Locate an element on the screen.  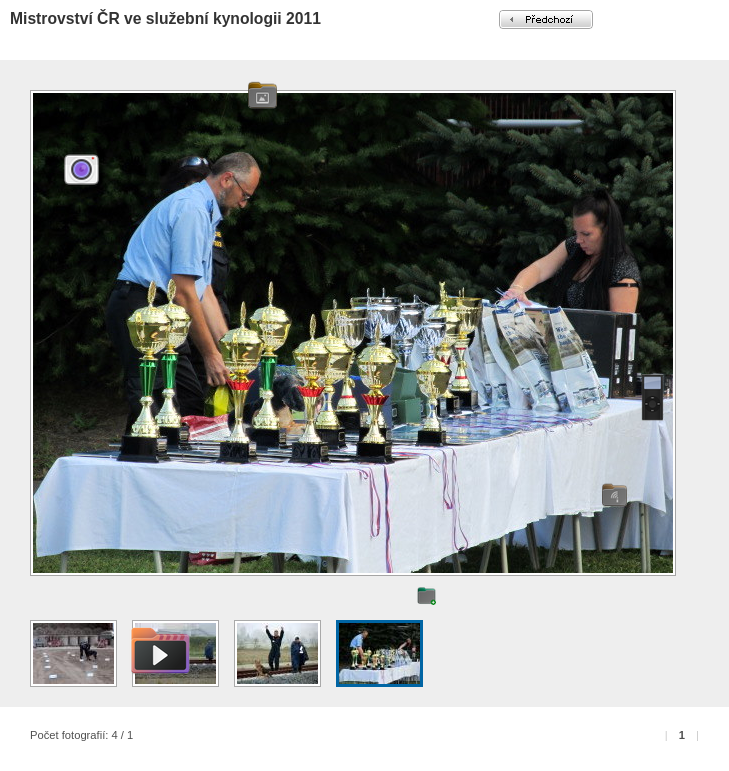
iPod nano device connected is located at coordinates (652, 397).